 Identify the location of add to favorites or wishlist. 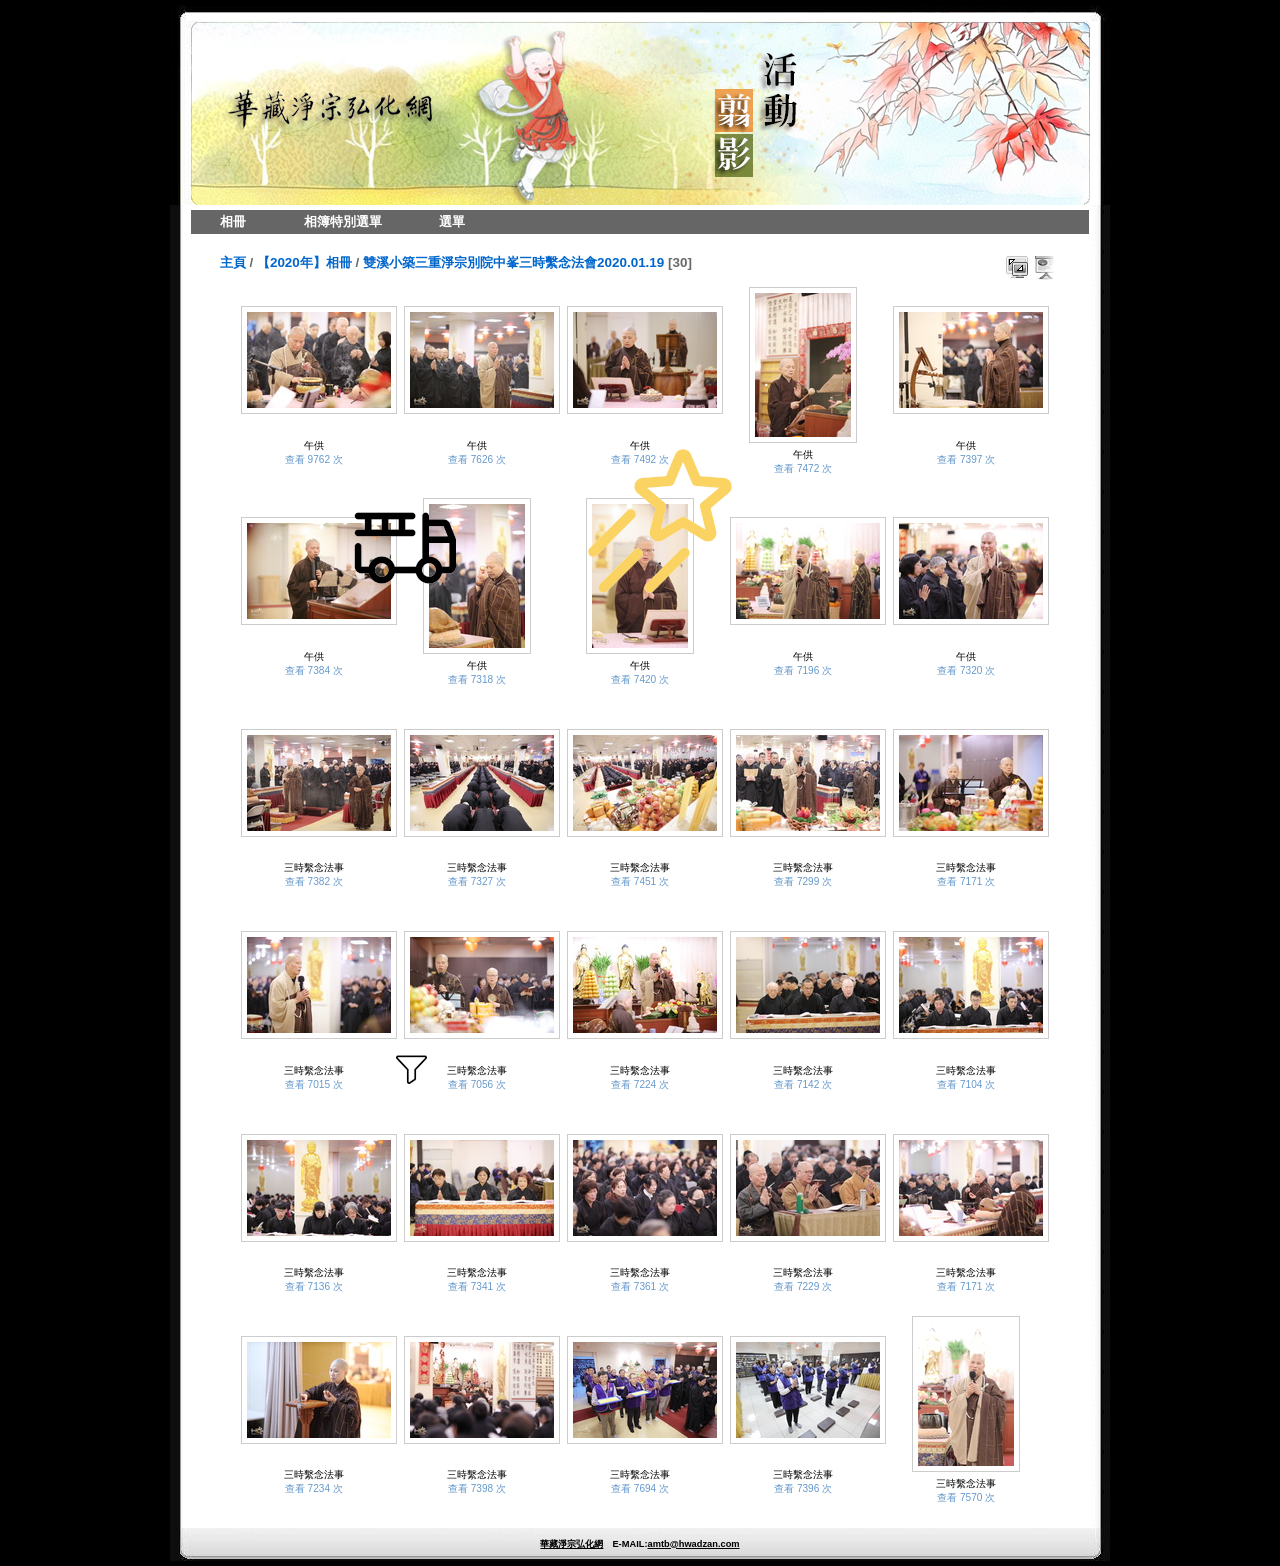
(660, 521).